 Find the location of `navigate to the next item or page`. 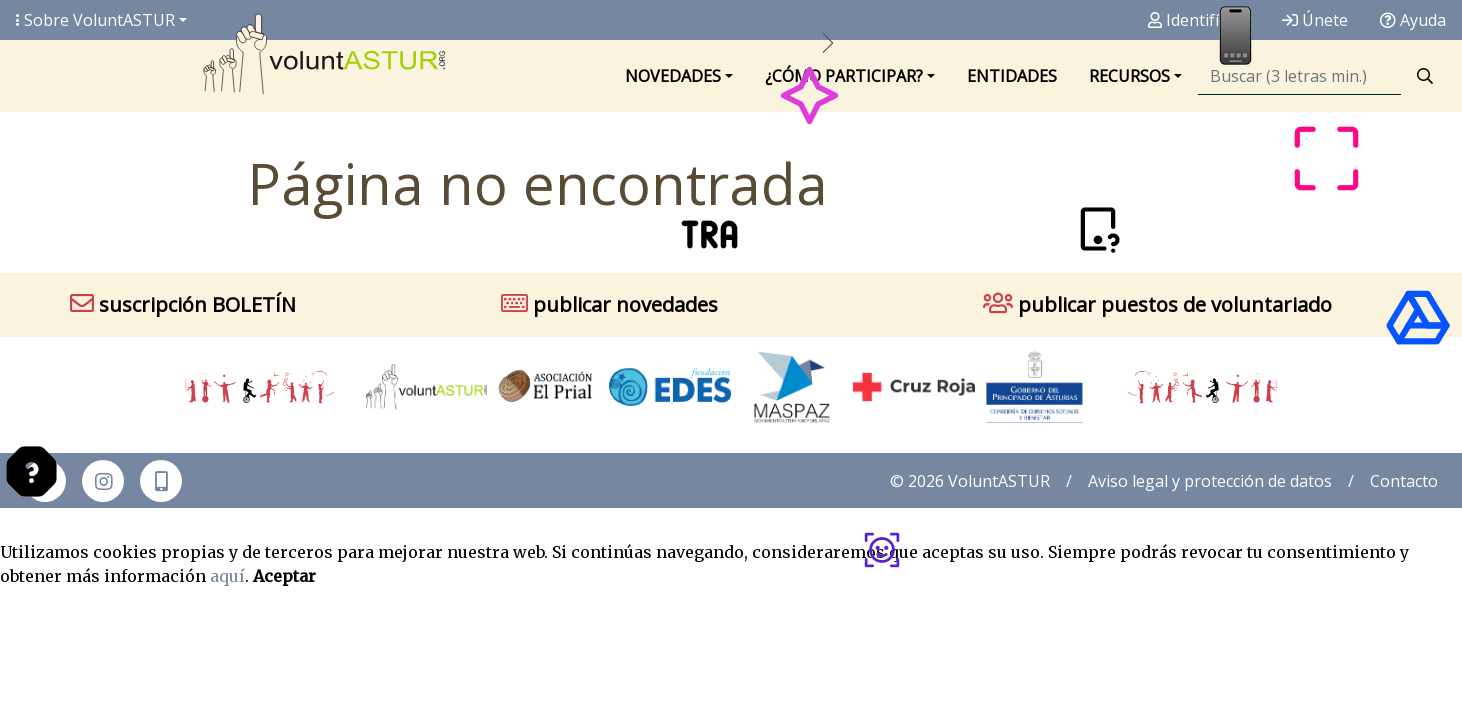

navigate to the next item or page is located at coordinates (827, 43).